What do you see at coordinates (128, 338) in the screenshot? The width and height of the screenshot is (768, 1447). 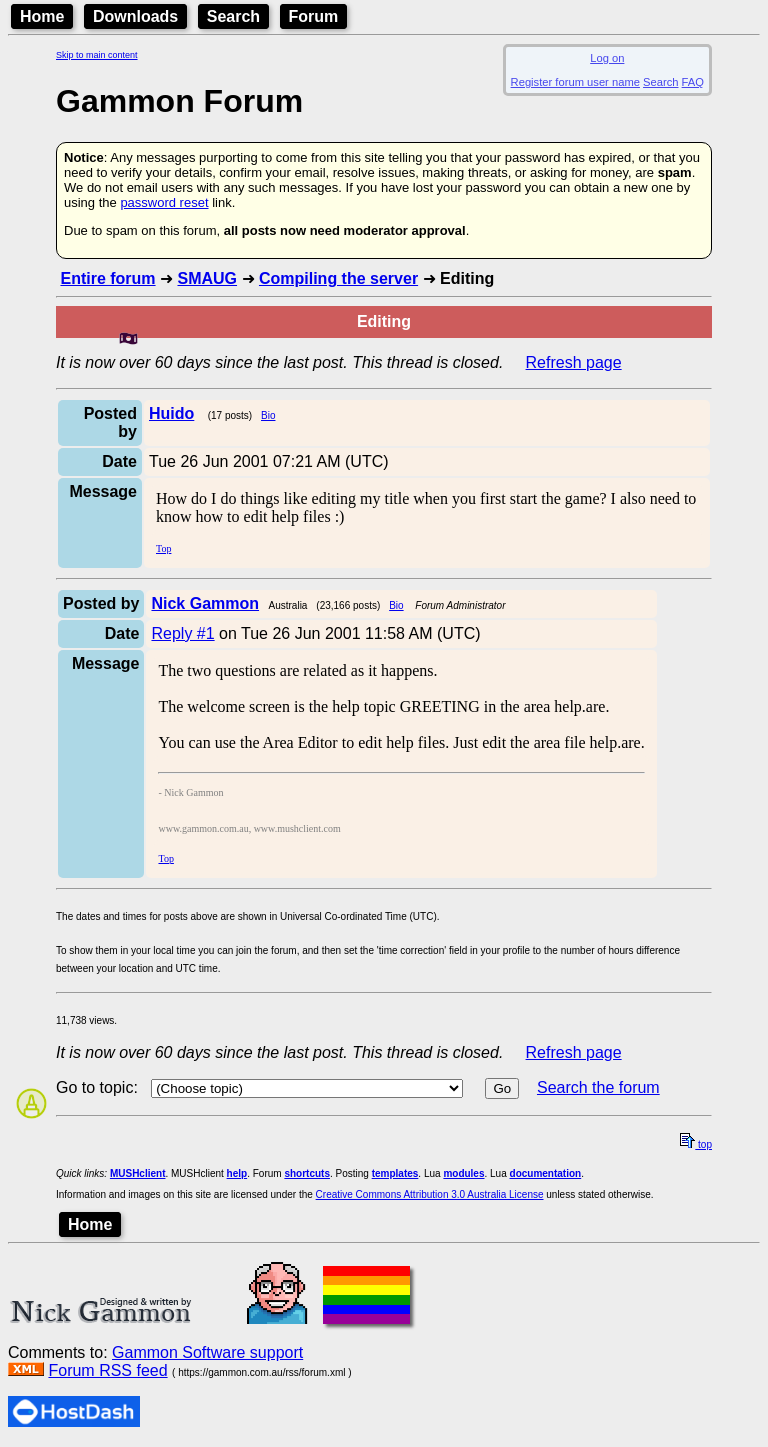 I see `view payment or transaction history` at bounding box center [128, 338].